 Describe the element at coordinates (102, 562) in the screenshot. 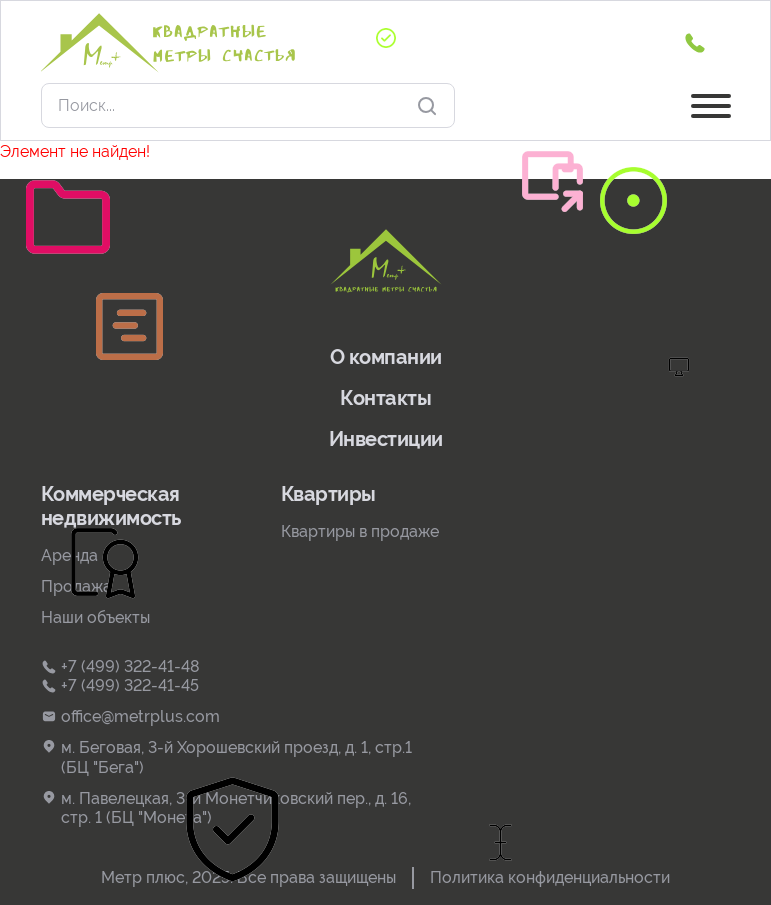

I see `view certified or verified document` at that location.